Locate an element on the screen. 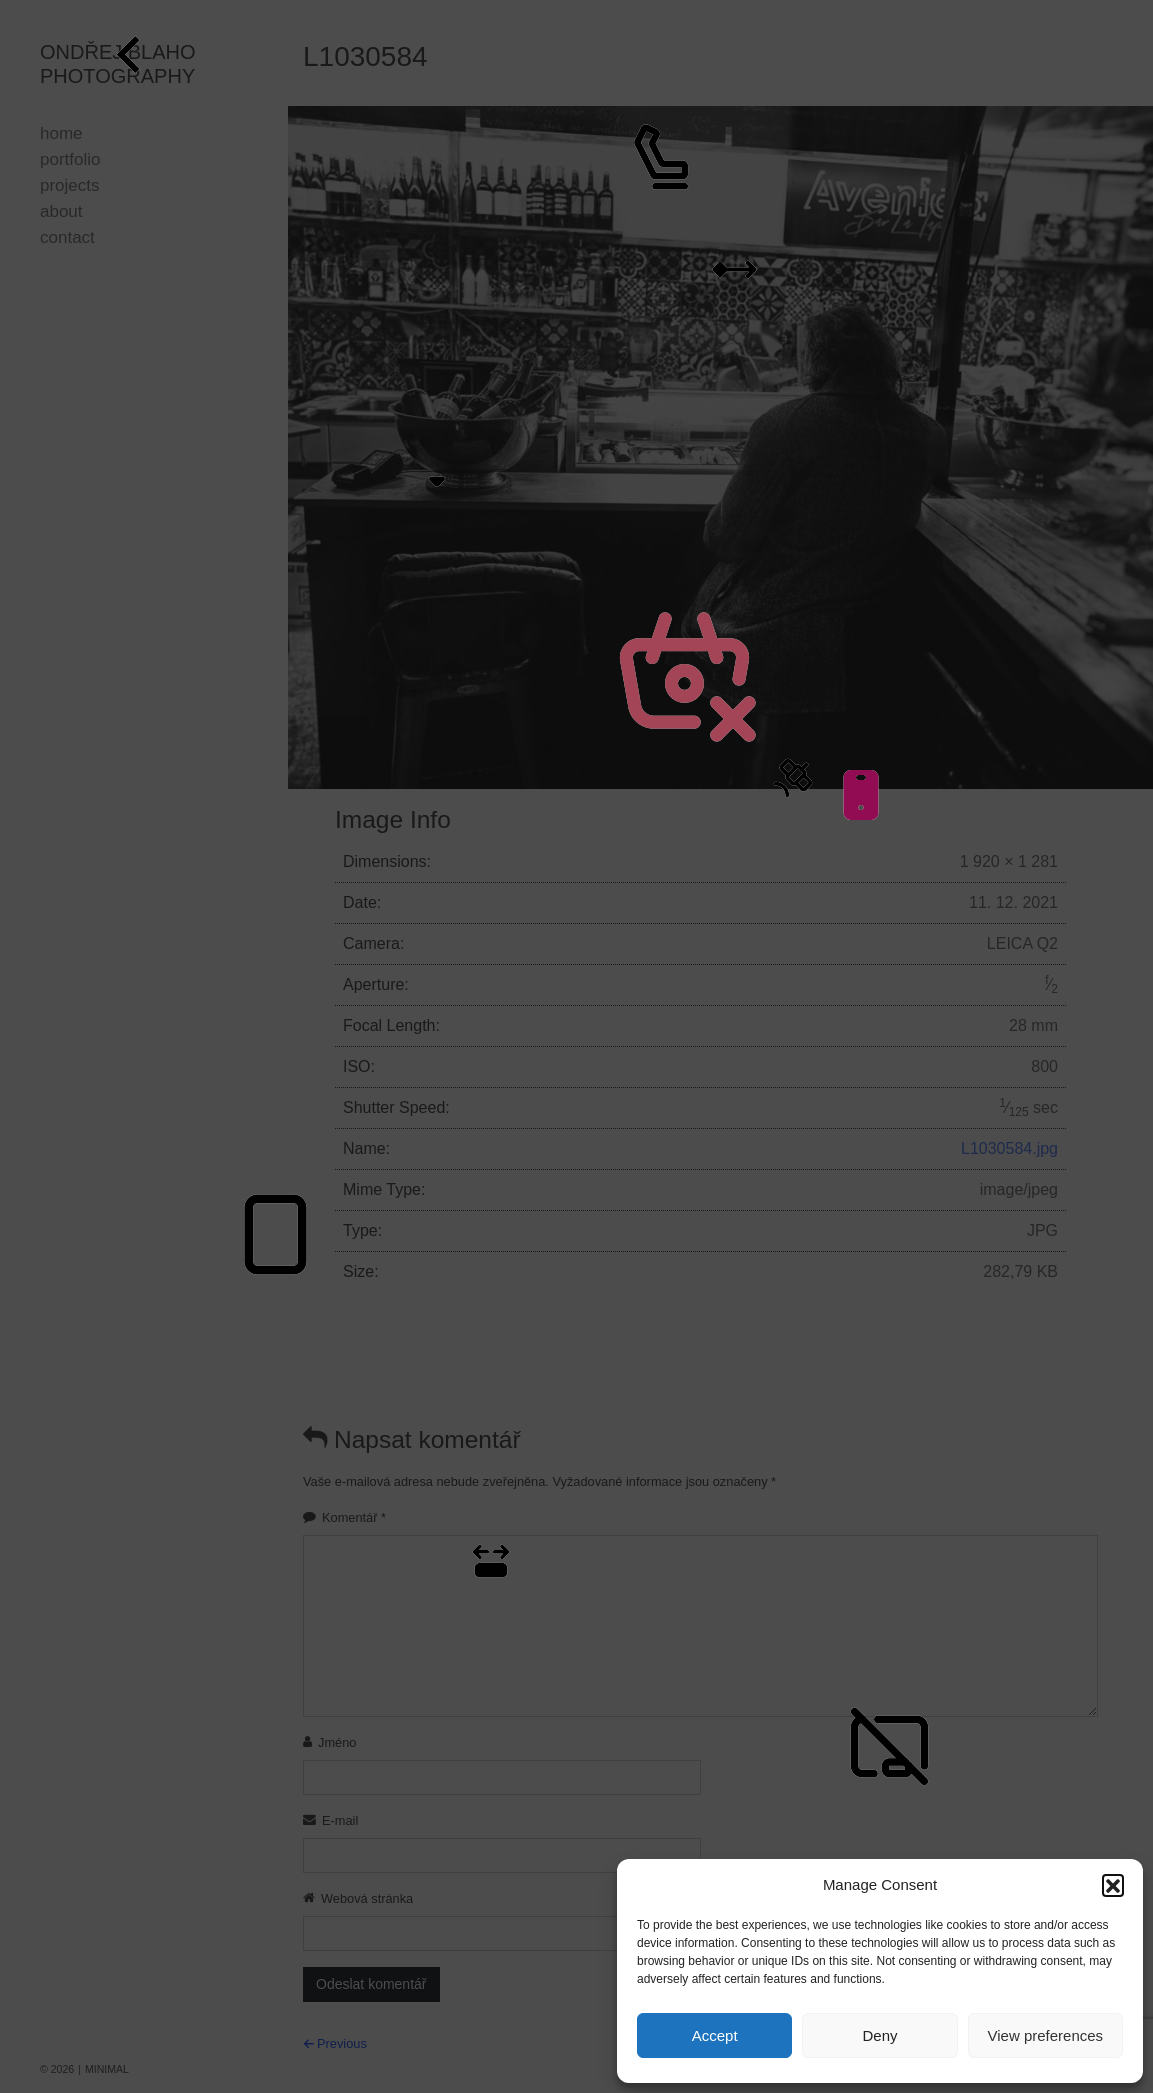 The height and width of the screenshot is (2093, 1153). expand dropdown menu is located at coordinates (437, 481).